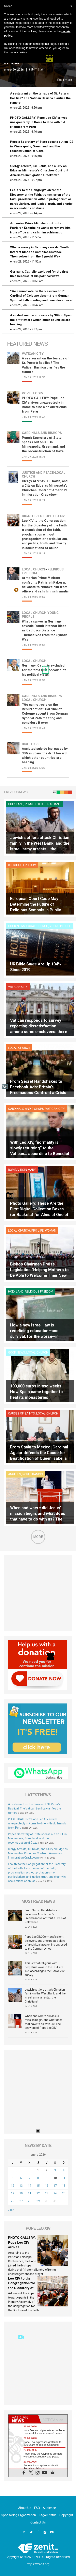 Image resolution: width=76 pixels, height=2576 pixels. What do you see at coordinates (10, 1196) in the screenshot?
I see `open camera to take a photo` at bounding box center [10, 1196].